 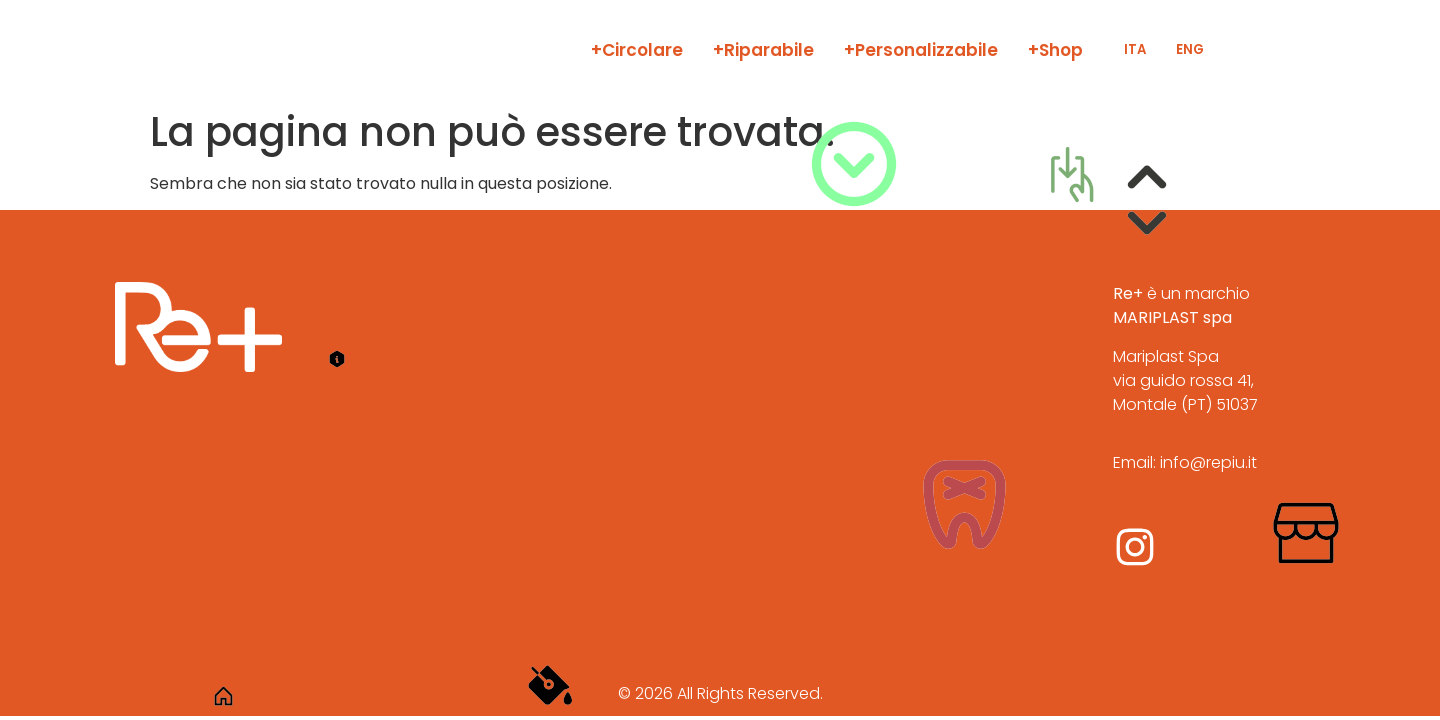 I want to click on navigate to home screen, so click(x=223, y=696).